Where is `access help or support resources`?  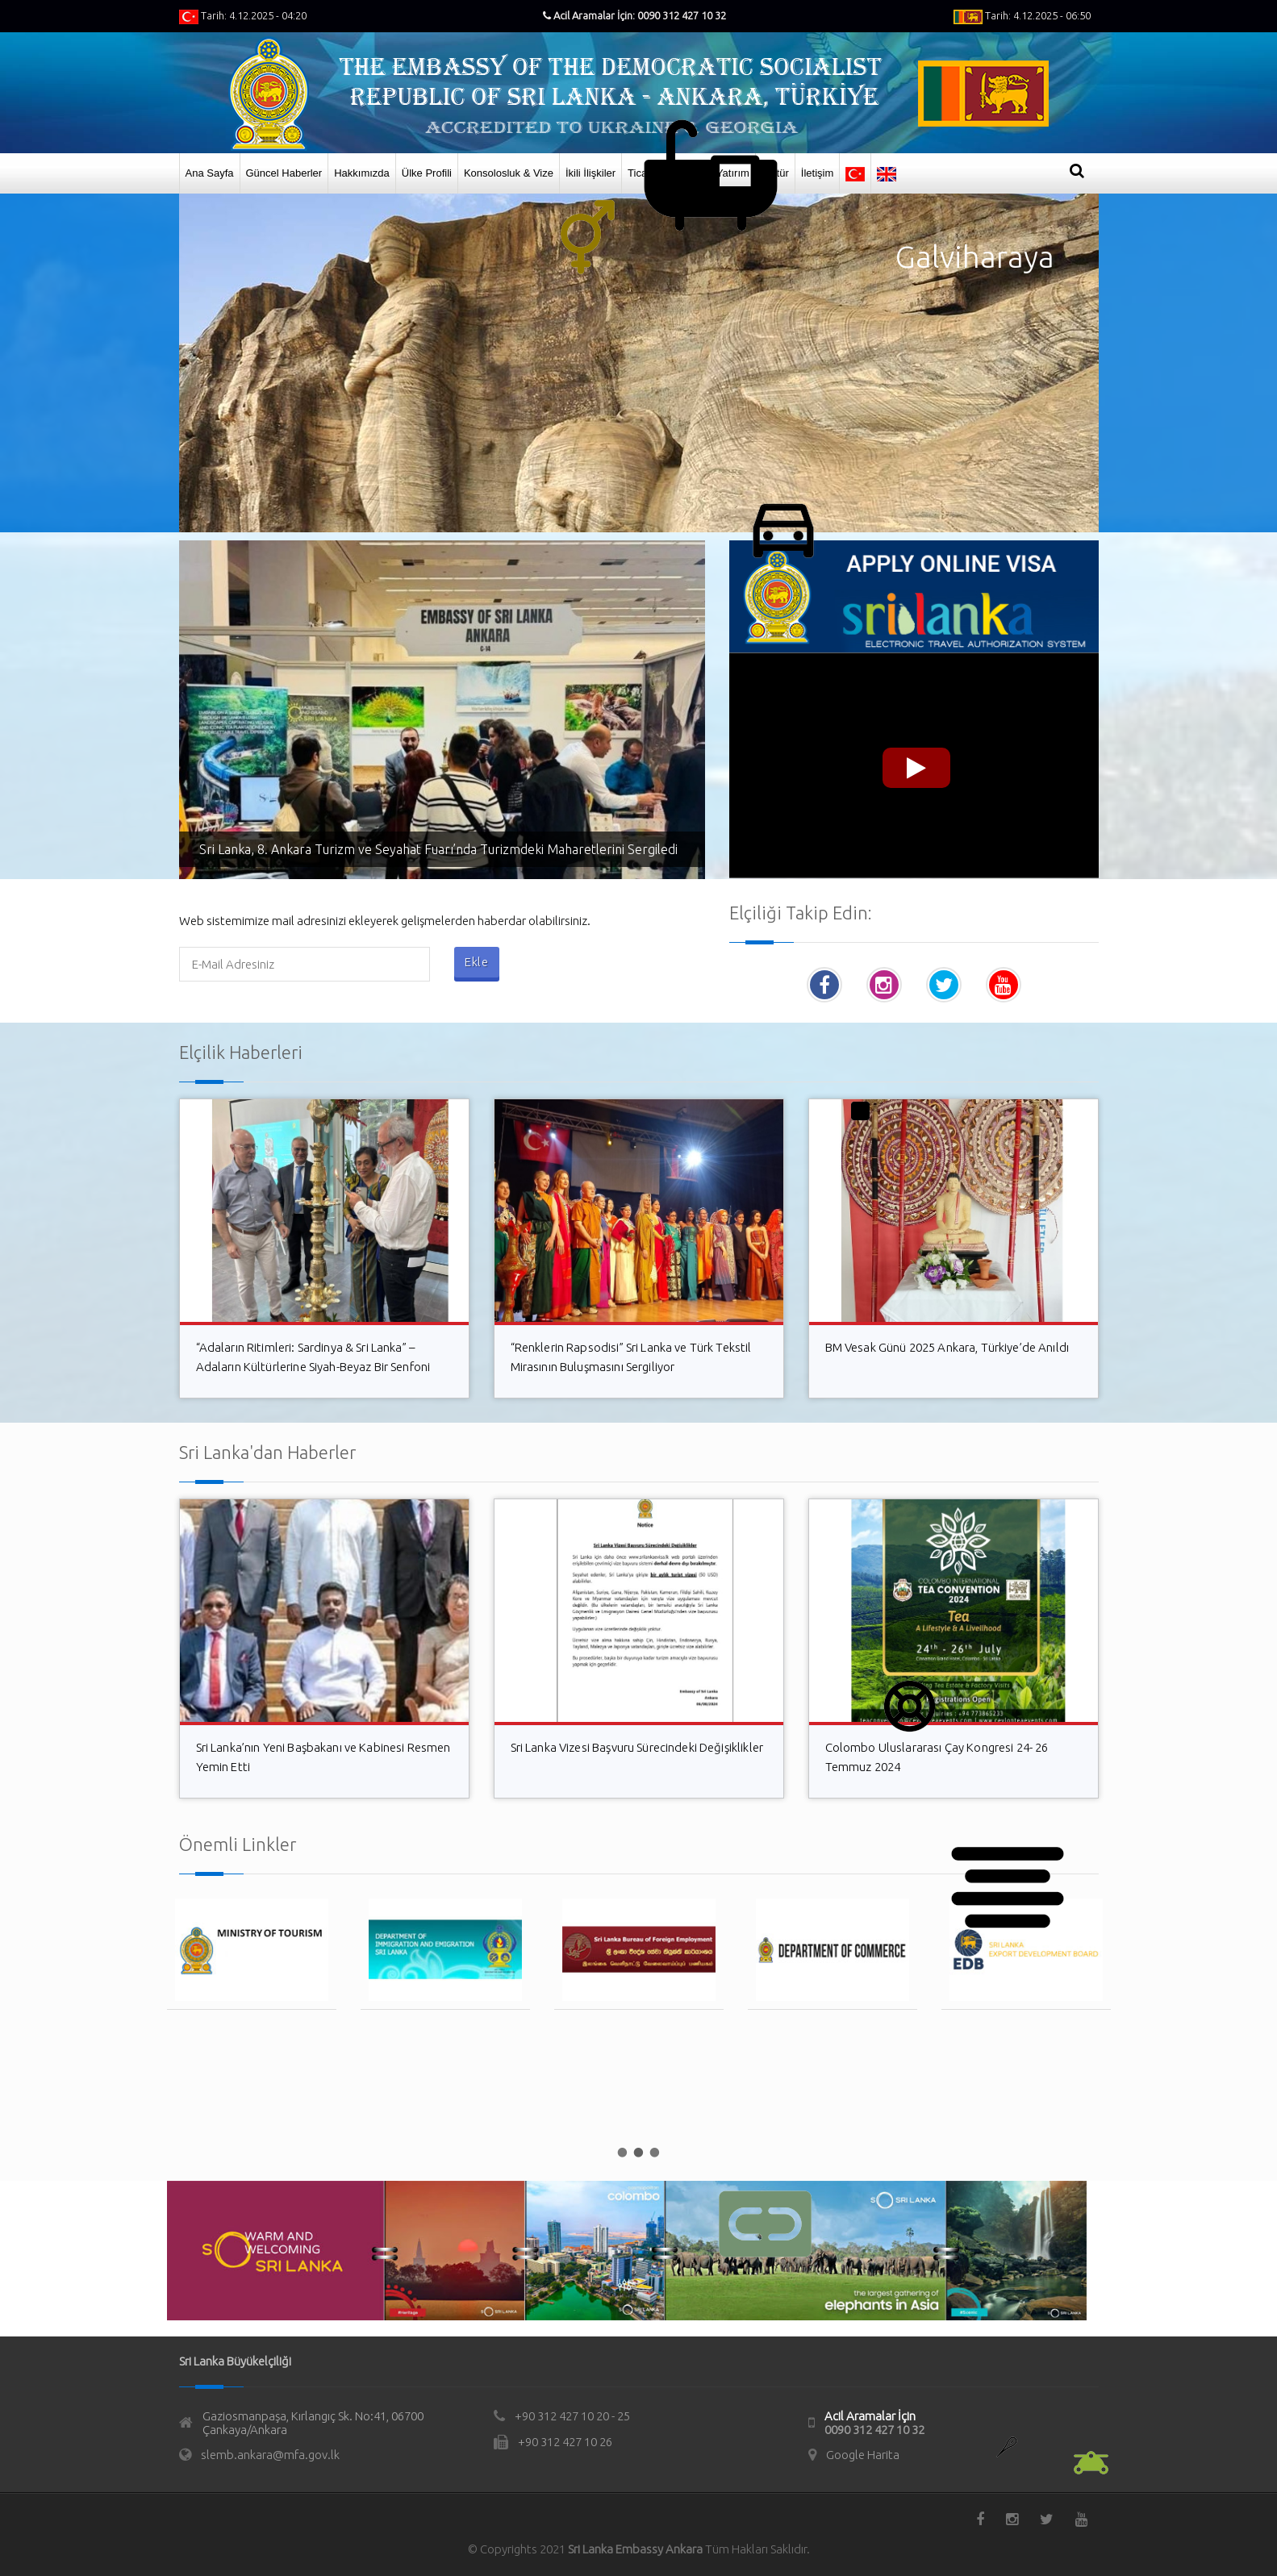
access help or support resources is located at coordinates (909, 1706).